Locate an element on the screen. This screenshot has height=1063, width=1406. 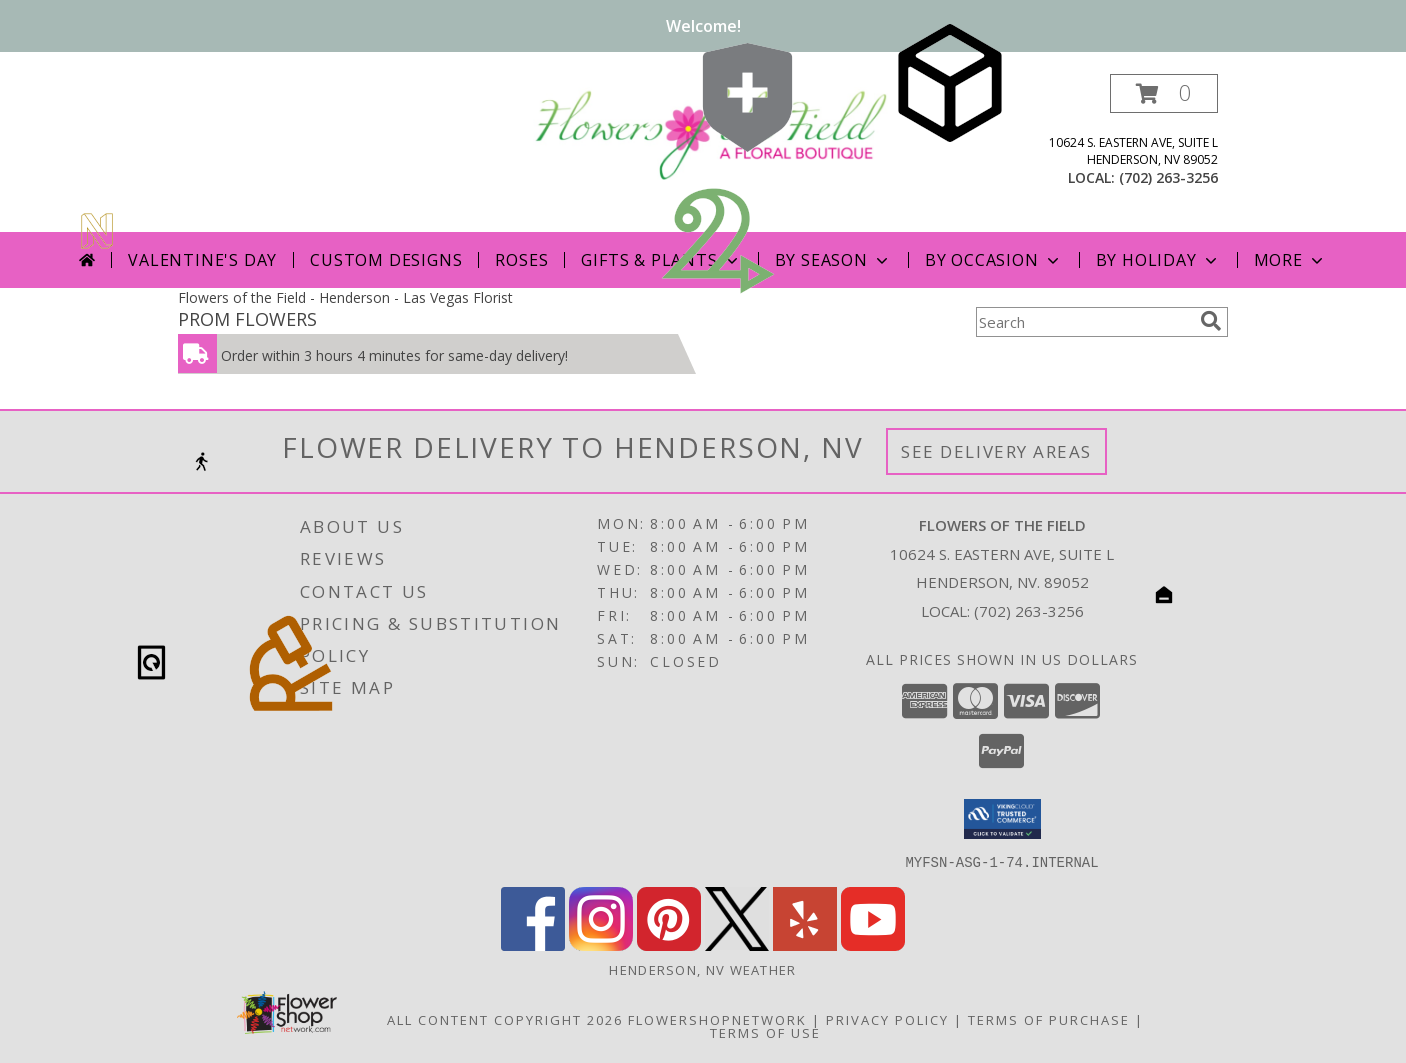
indicates health or medical protection status is located at coordinates (747, 97).